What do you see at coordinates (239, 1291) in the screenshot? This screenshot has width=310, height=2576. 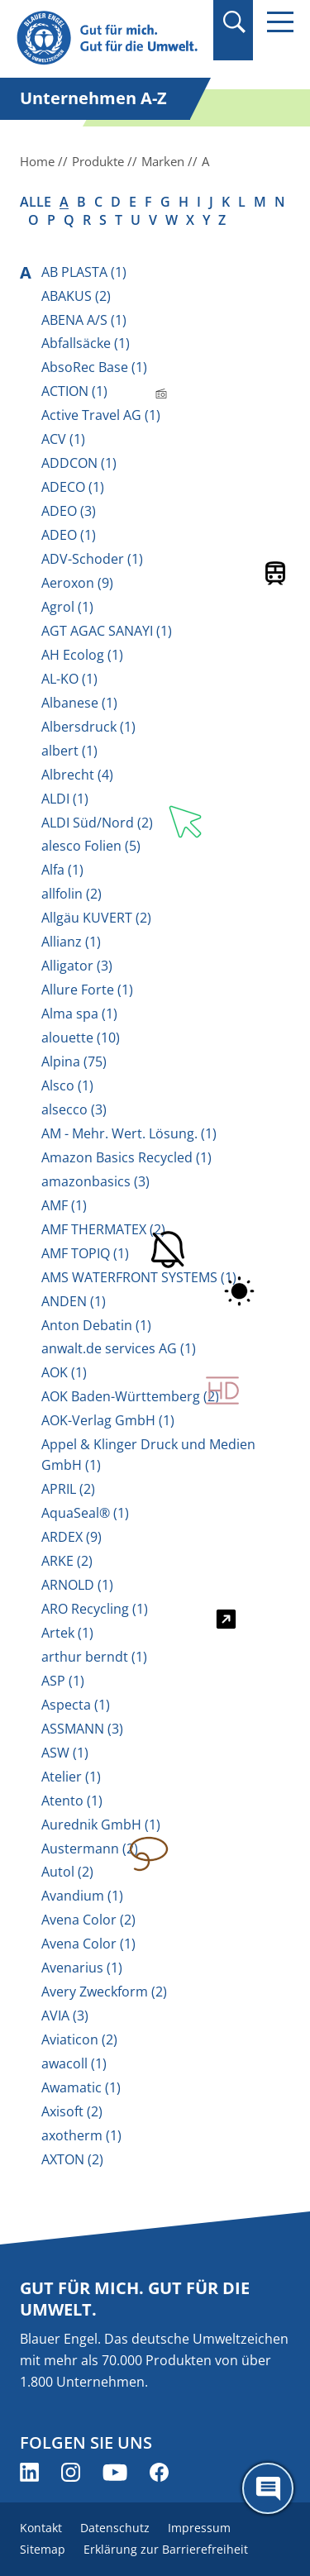 I see `toggle light mode or bright display` at bounding box center [239, 1291].